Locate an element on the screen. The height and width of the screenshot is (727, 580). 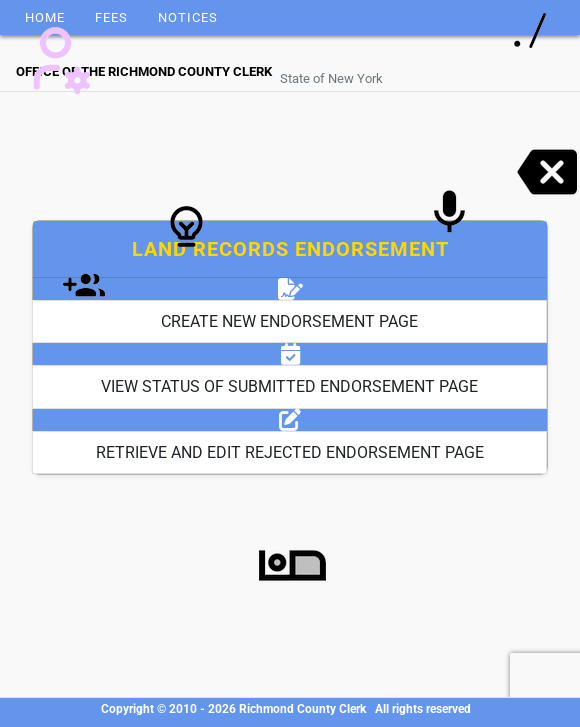
access user settings or preferences is located at coordinates (55, 58).